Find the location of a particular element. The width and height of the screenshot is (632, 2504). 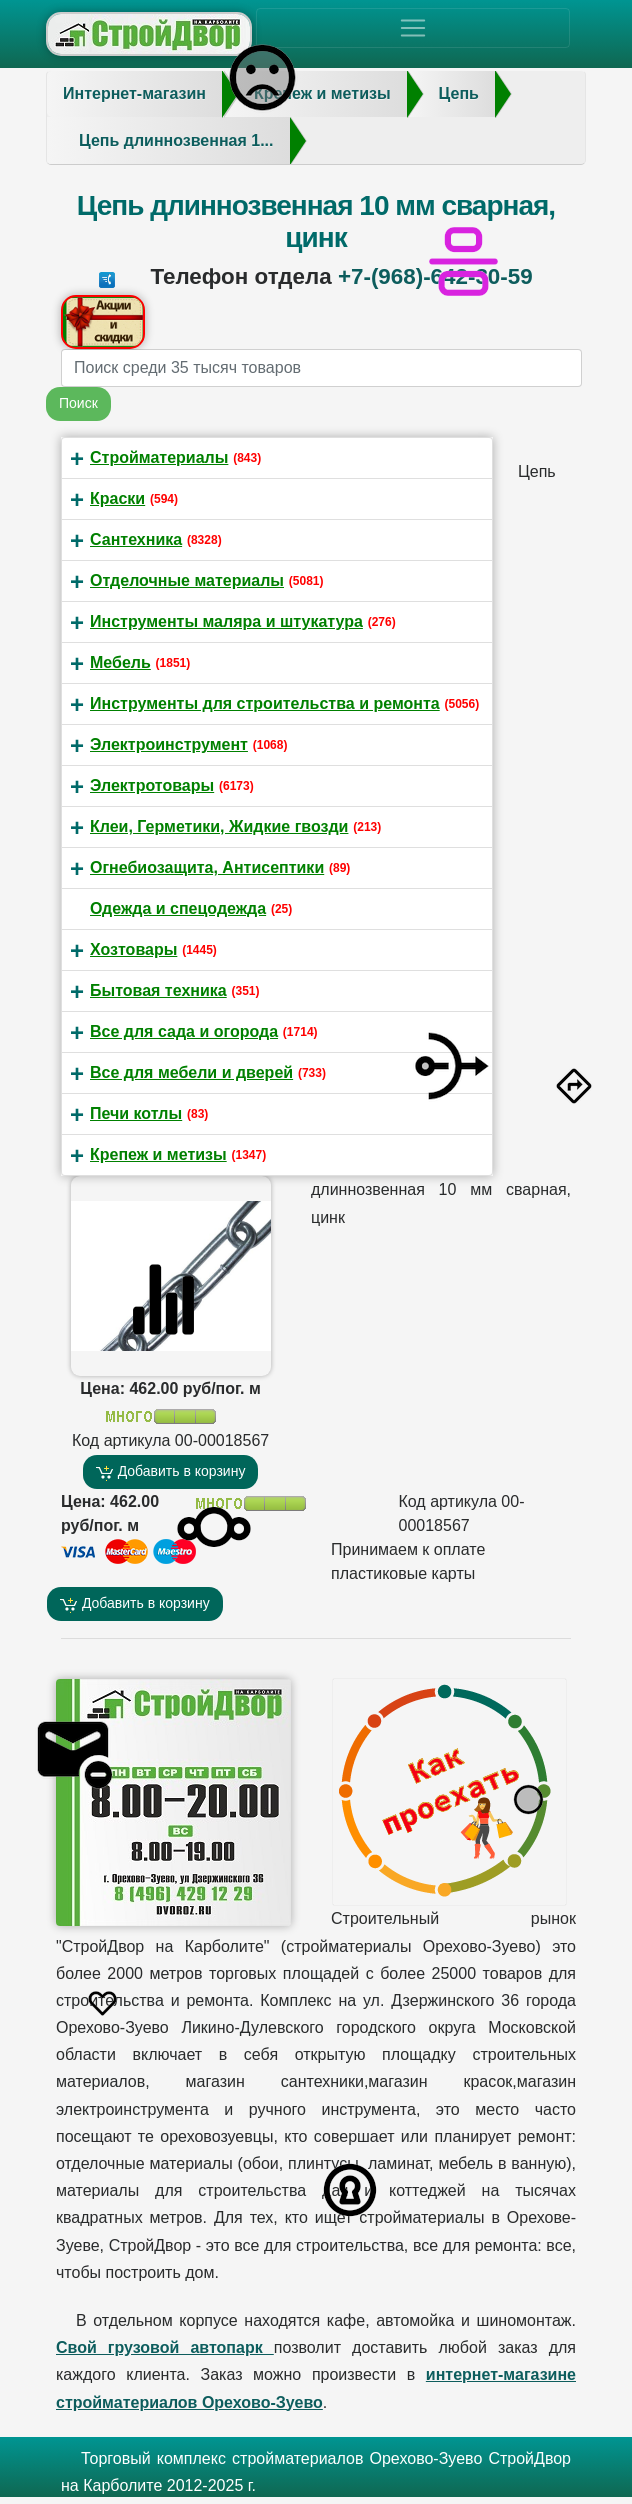

open nextcloud app is located at coordinates (214, 1527).